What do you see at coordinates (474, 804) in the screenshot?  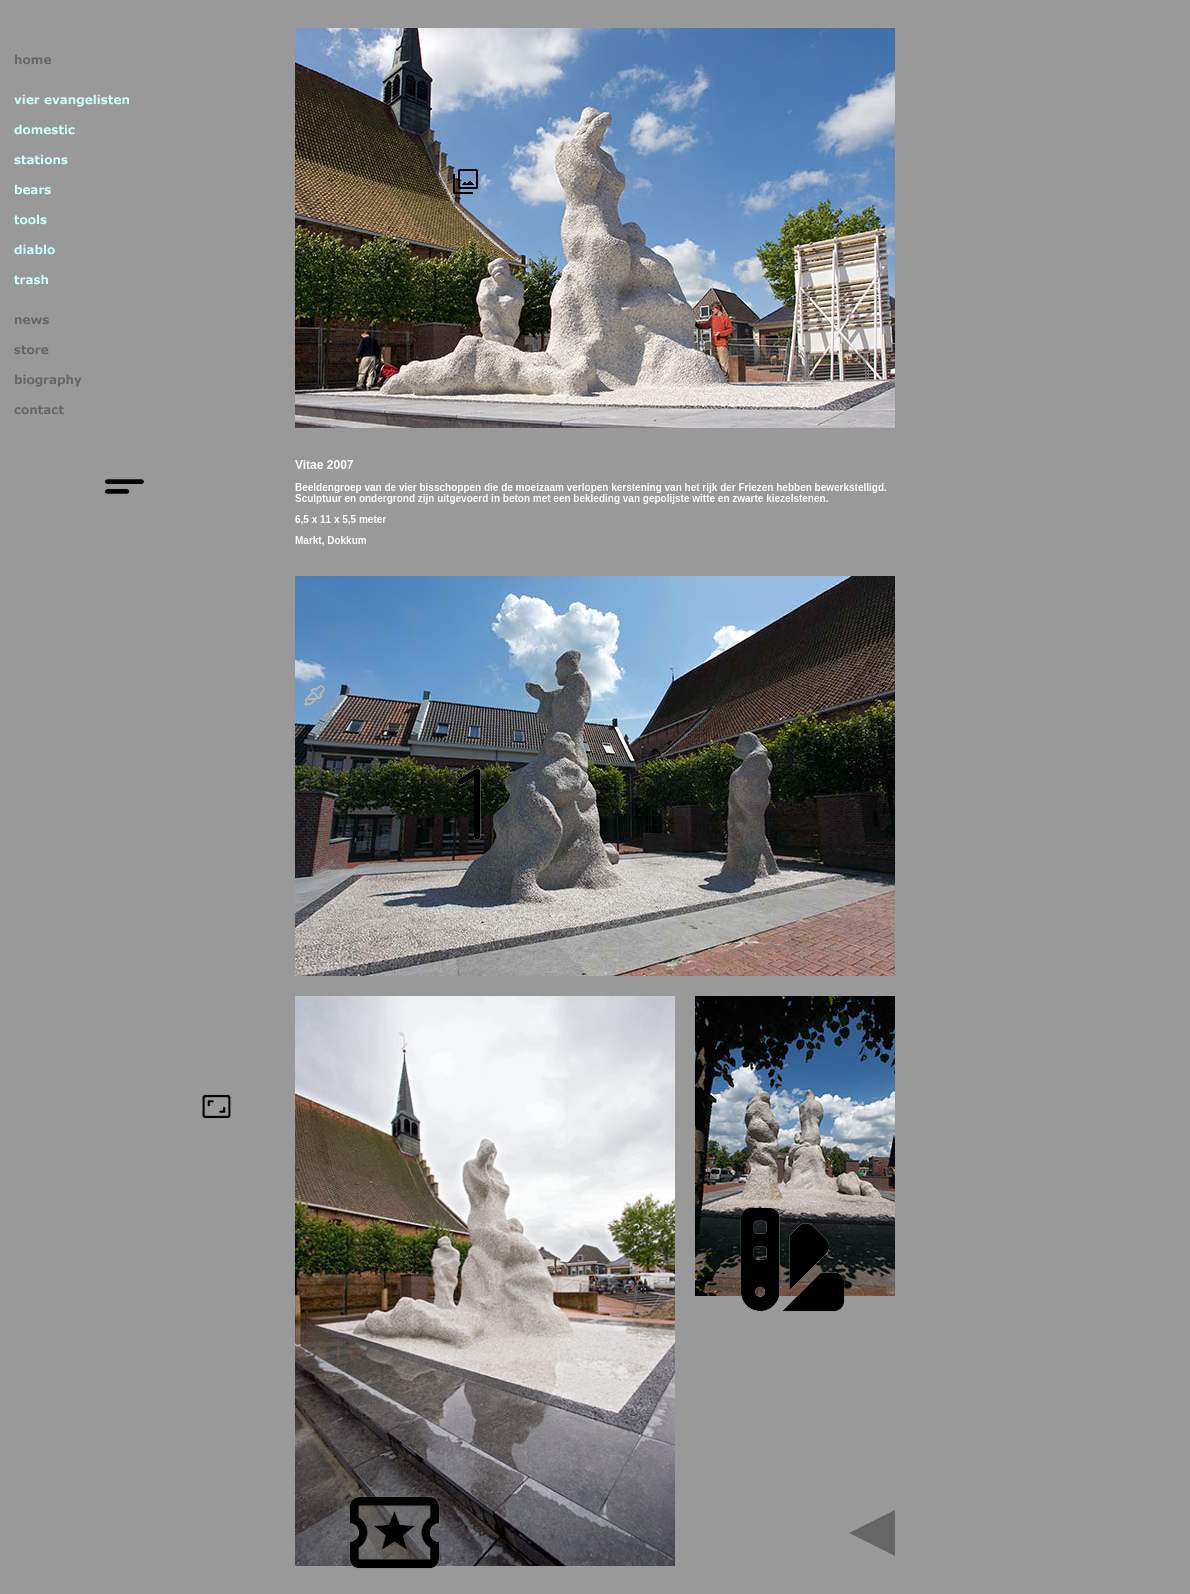 I see `indicates first place or top ranking` at bounding box center [474, 804].